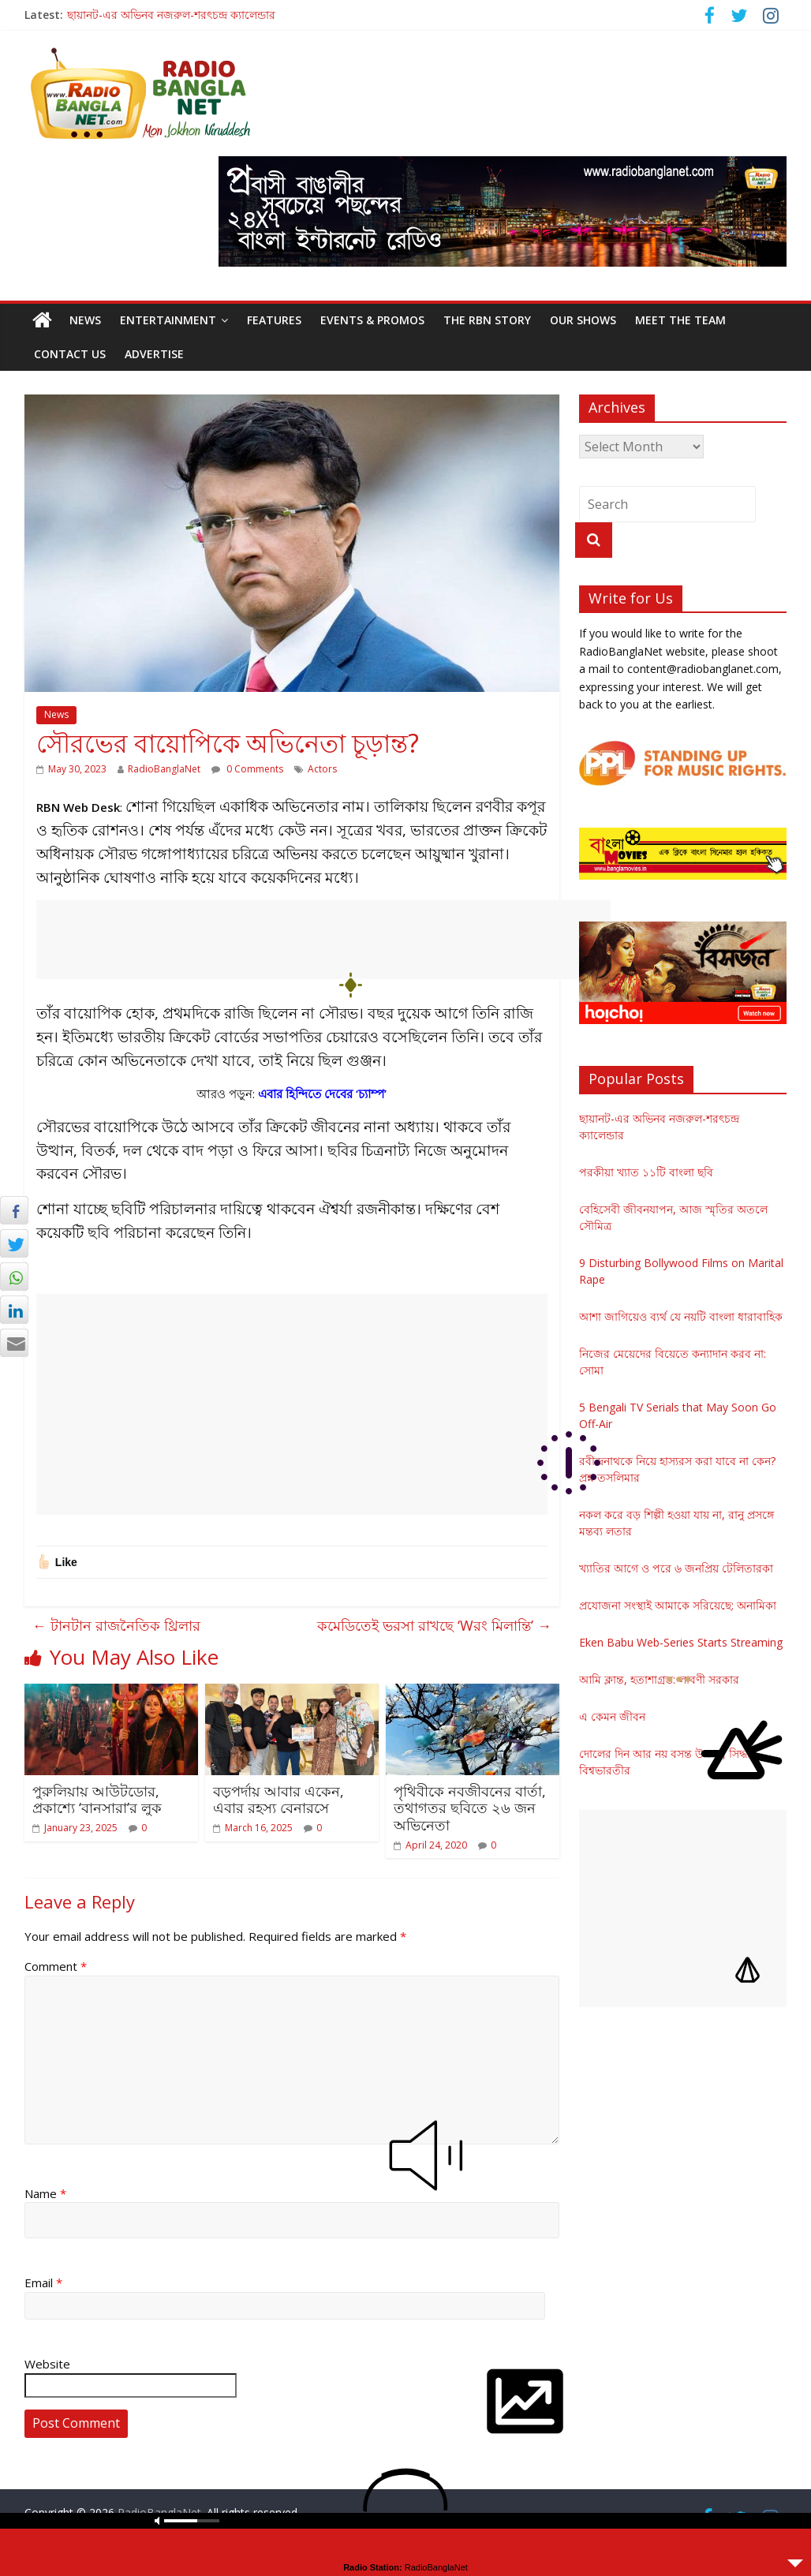  Describe the element at coordinates (747, 1970) in the screenshot. I see `view 3D shape or geometric object` at that location.